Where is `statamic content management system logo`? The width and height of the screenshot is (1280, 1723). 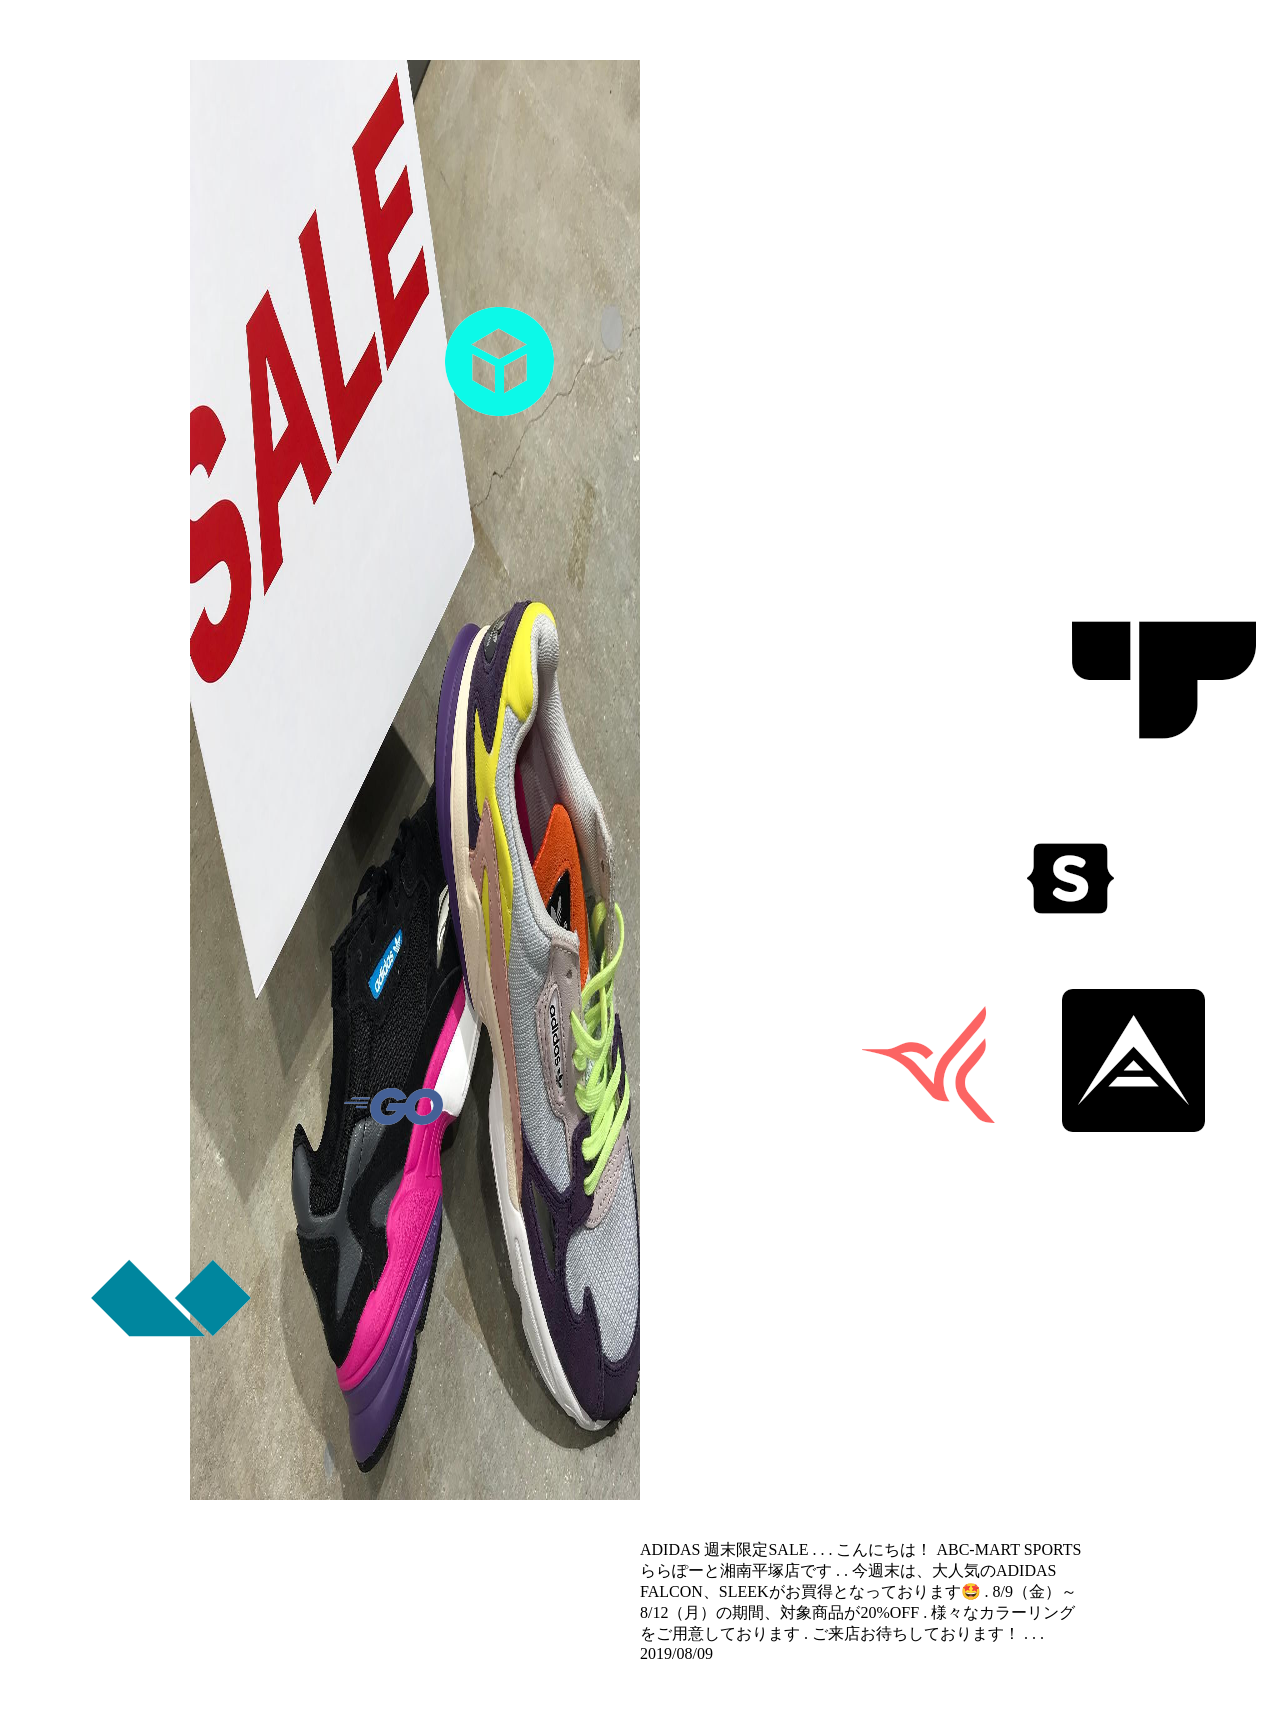
statamic content management system logo is located at coordinates (1070, 878).